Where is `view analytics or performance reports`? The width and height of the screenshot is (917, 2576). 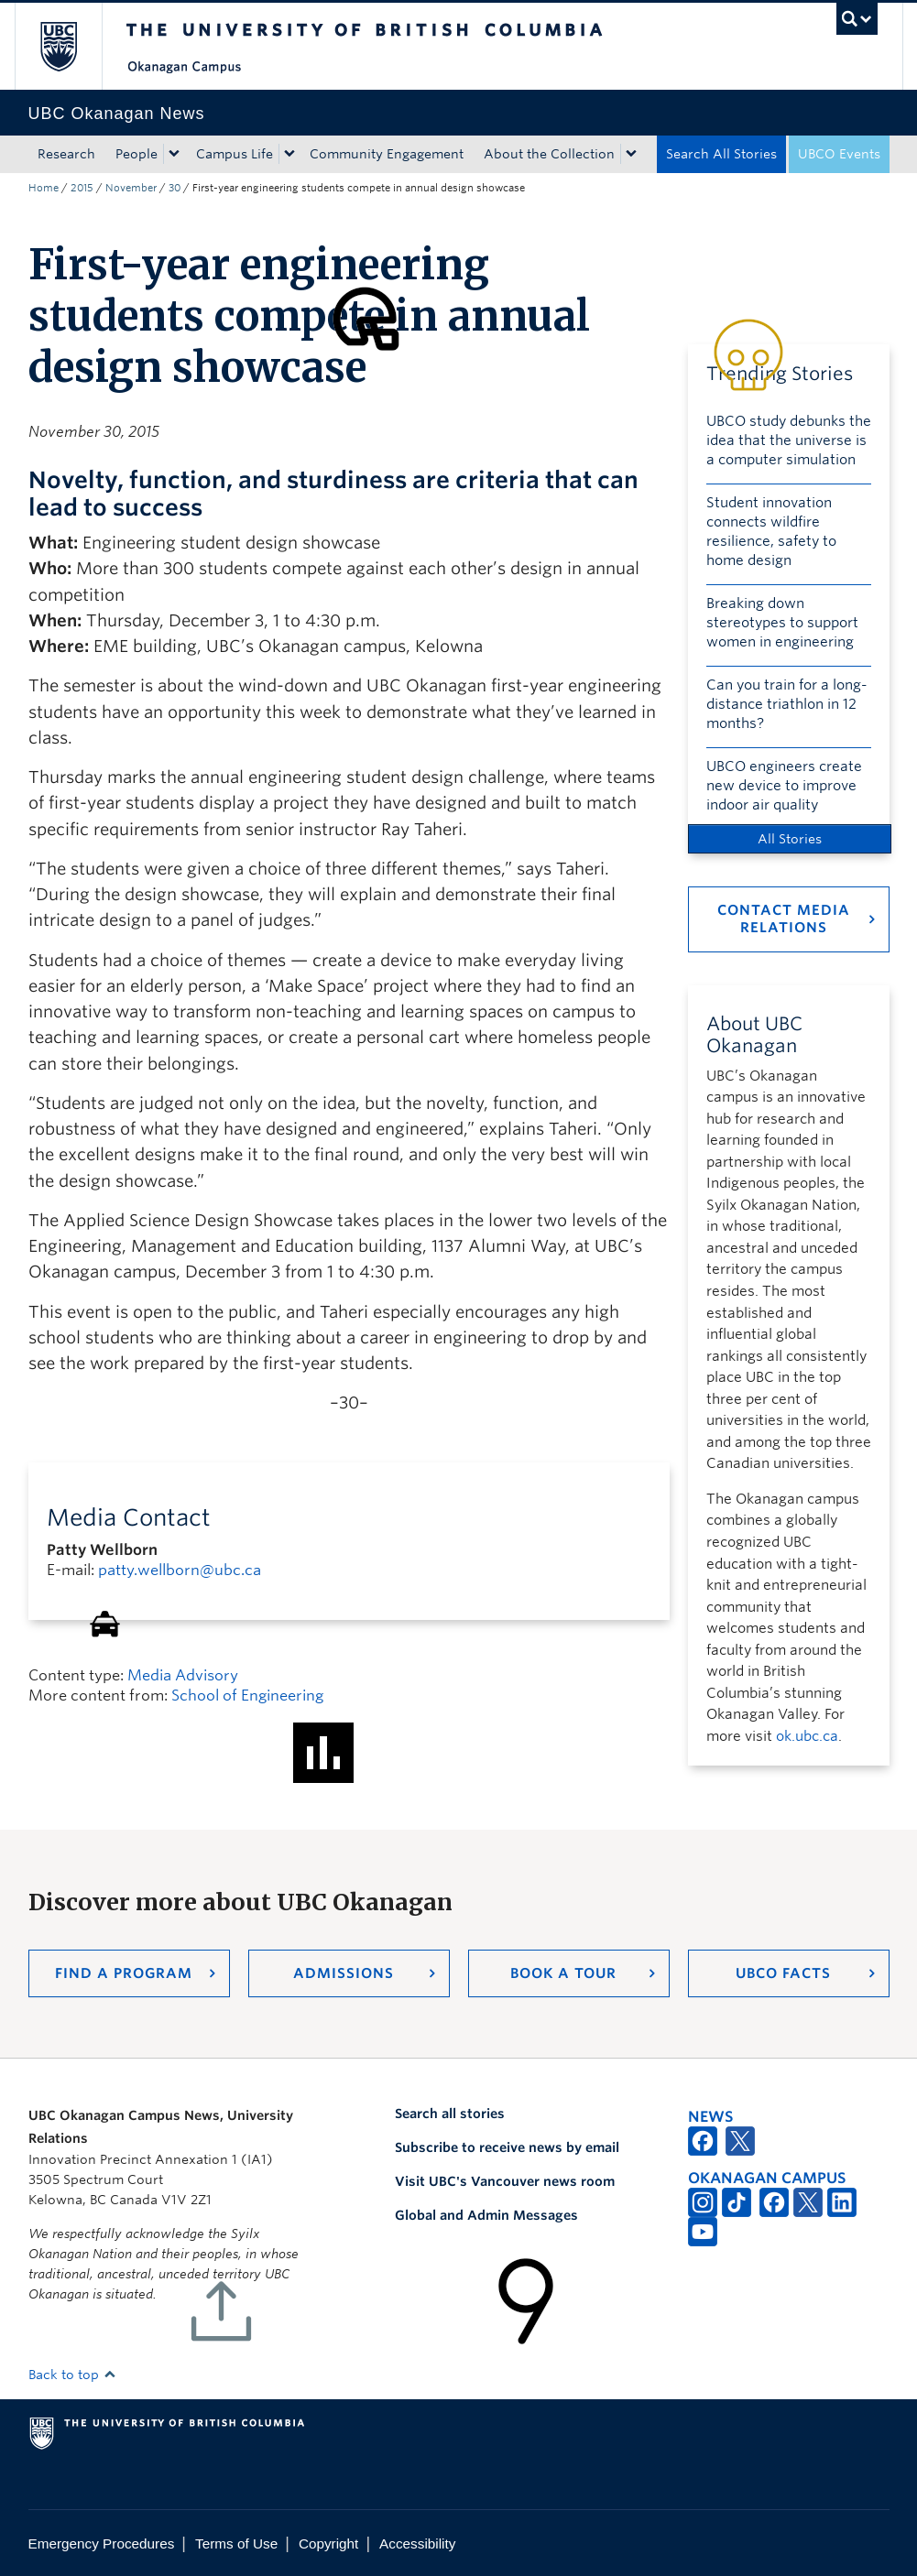 view analytics or performance reports is located at coordinates (323, 1753).